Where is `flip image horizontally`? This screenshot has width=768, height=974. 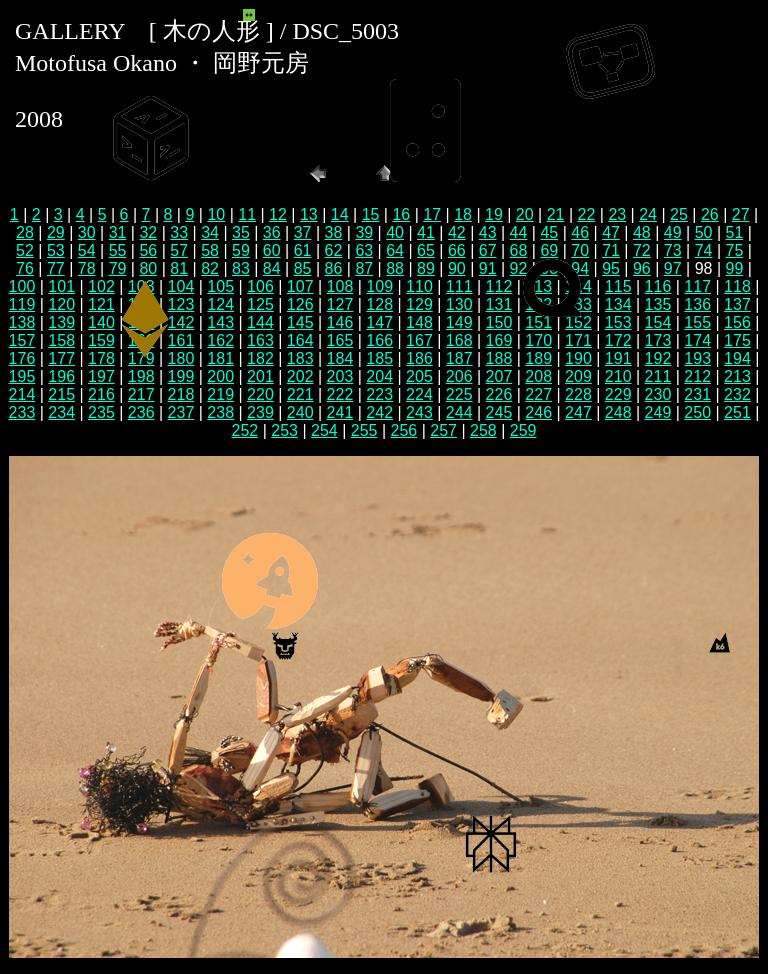 flip image horizontally is located at coordinates (249, 15).